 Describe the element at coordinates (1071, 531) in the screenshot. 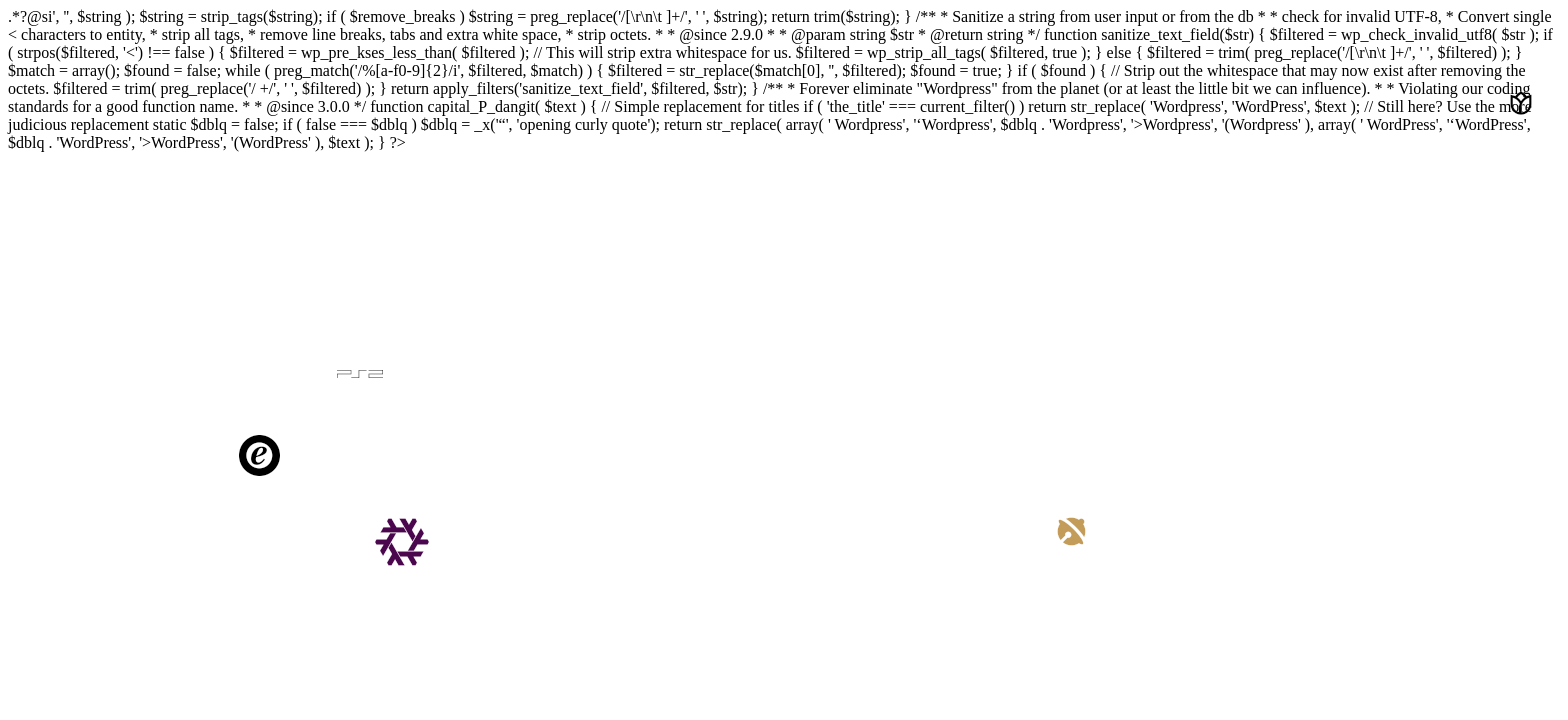

I see `view notifications` at that location.